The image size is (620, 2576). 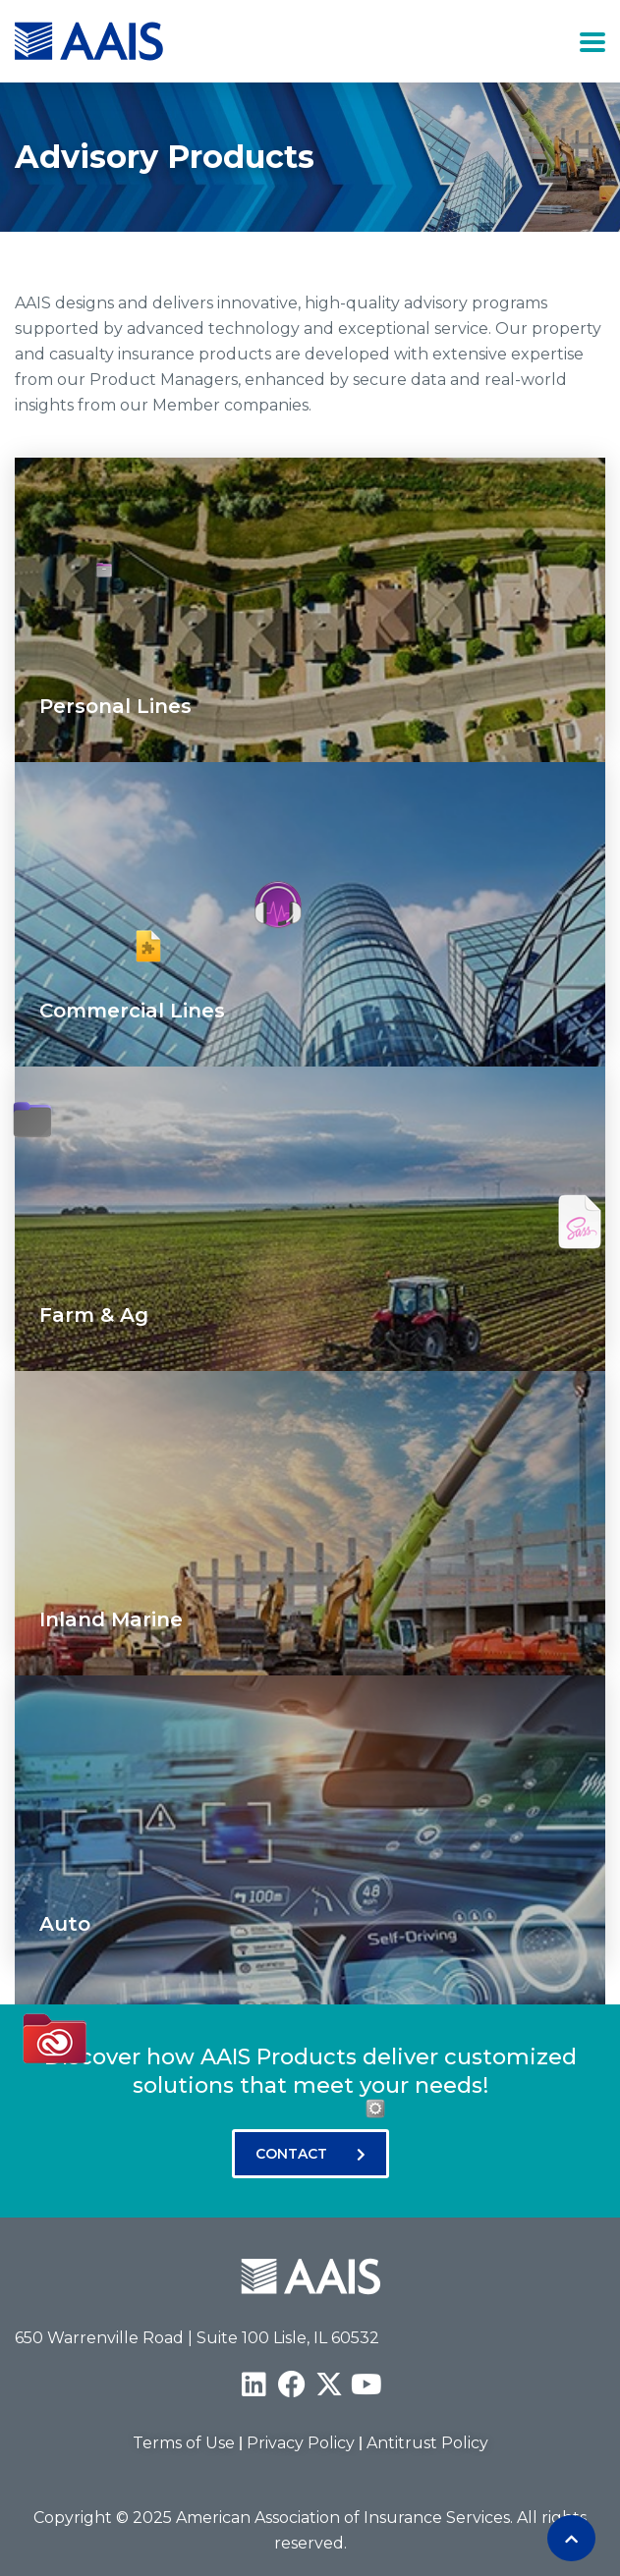 What do you see at coordinates (104, 570) in the screenshot?
I see `open file manager application` at bounding box center [104, 570].